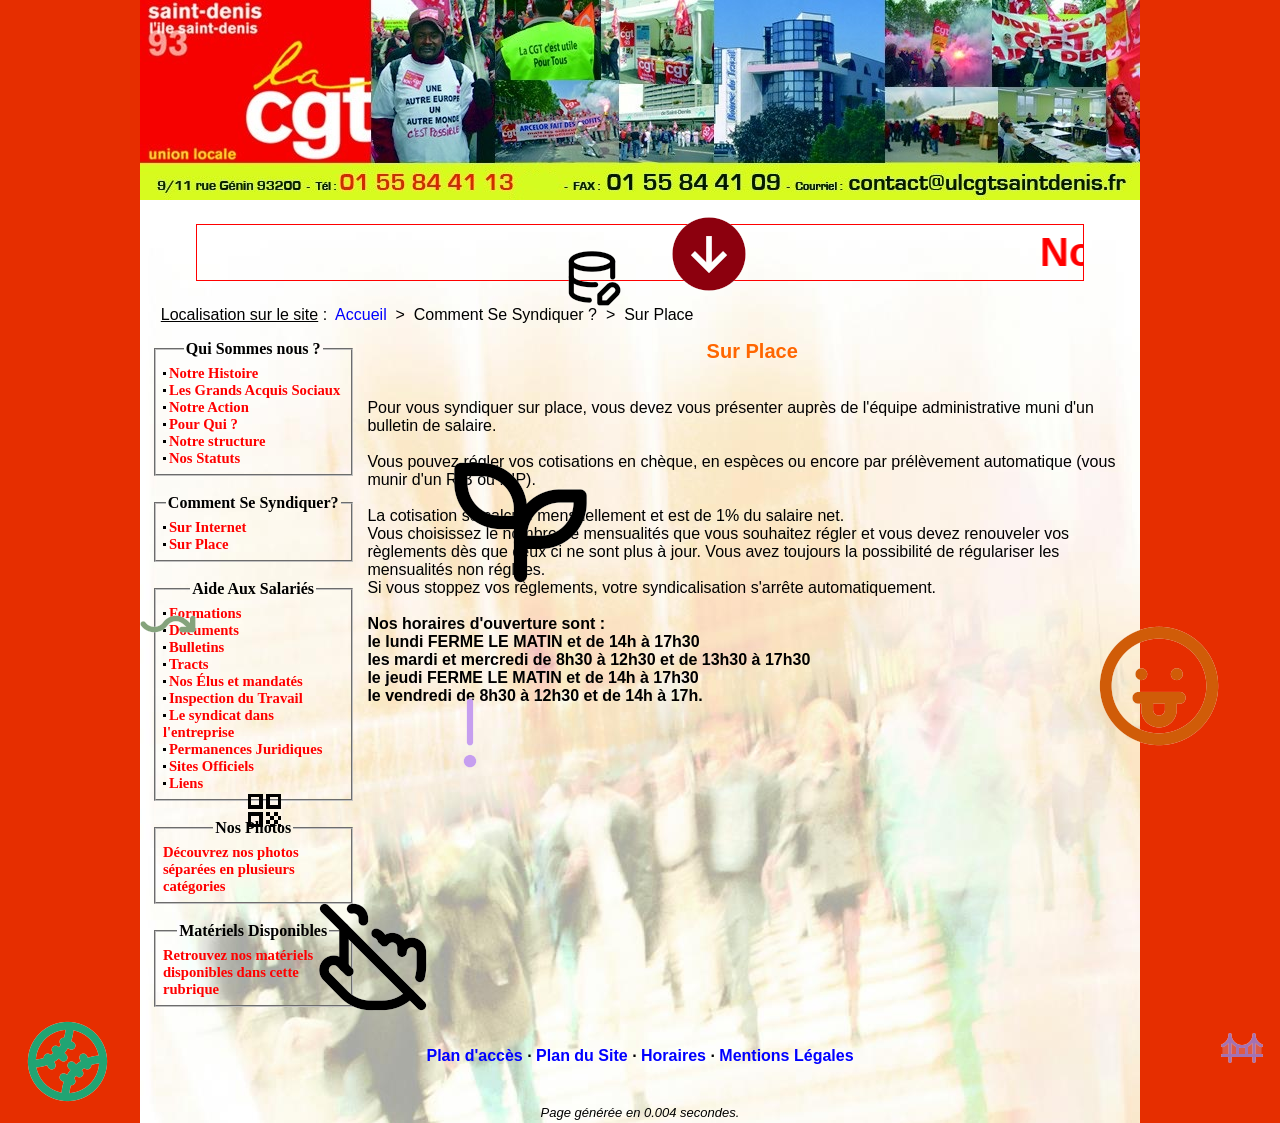 The width and height of the screenshot is (1280, 1123). What do you see at coordinates (709, 254) in the screenshot?
I see `download a file or content` at bounding box center [709, 254].